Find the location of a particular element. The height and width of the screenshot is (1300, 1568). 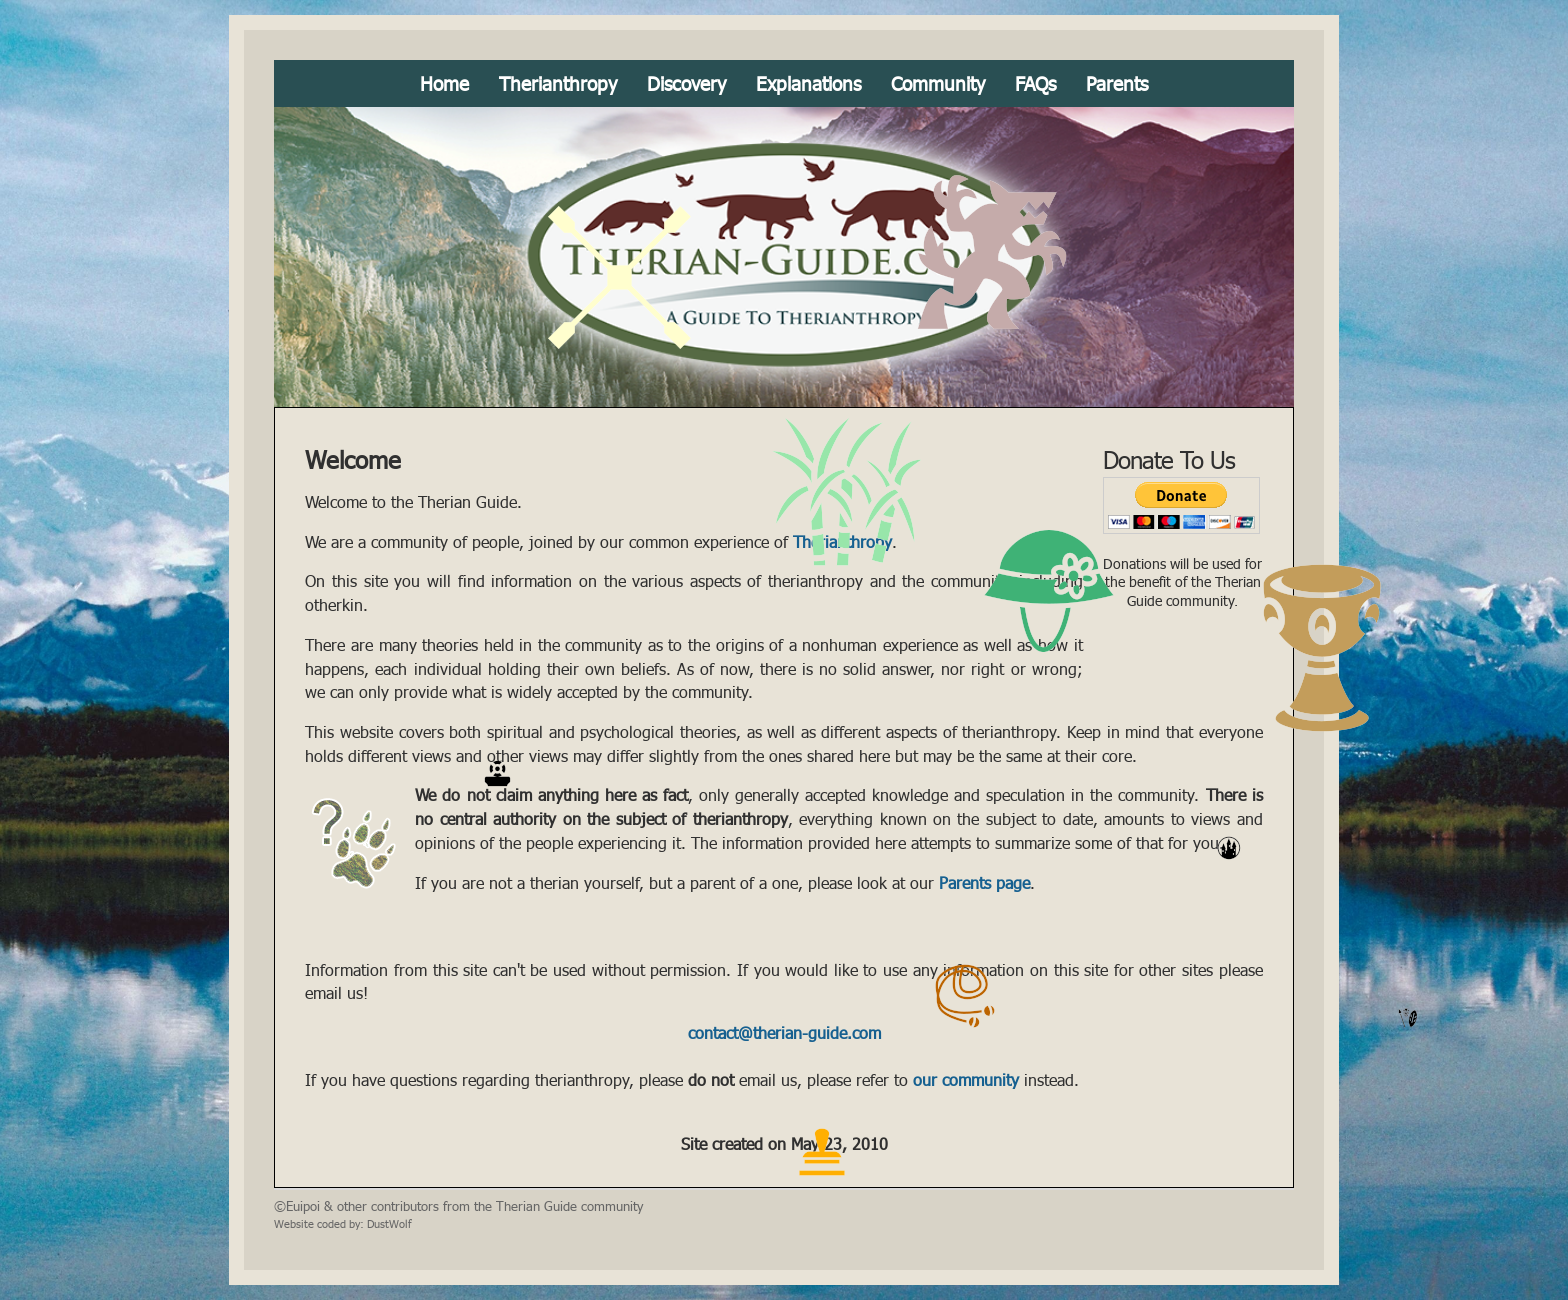

access vehicle maintenance tools is located at coordinates (619, 277).